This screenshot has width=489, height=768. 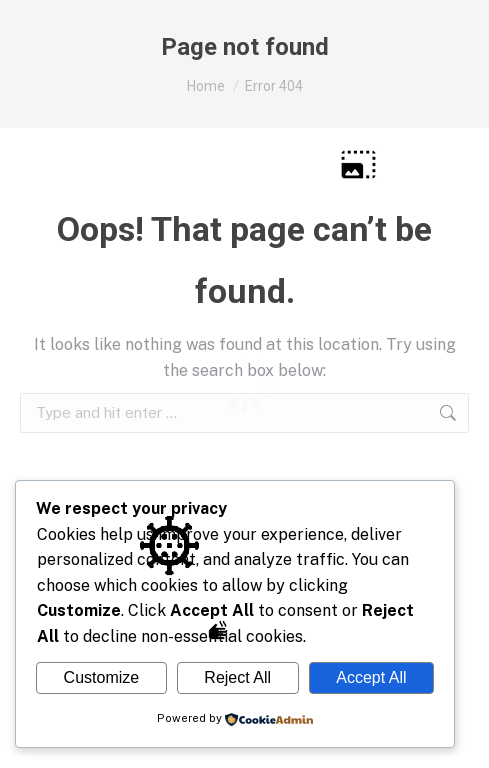 What do you see at coordinates (218, 629) in the screenshot?
I see `activate hand dryer` at bounding box center [218, 629].